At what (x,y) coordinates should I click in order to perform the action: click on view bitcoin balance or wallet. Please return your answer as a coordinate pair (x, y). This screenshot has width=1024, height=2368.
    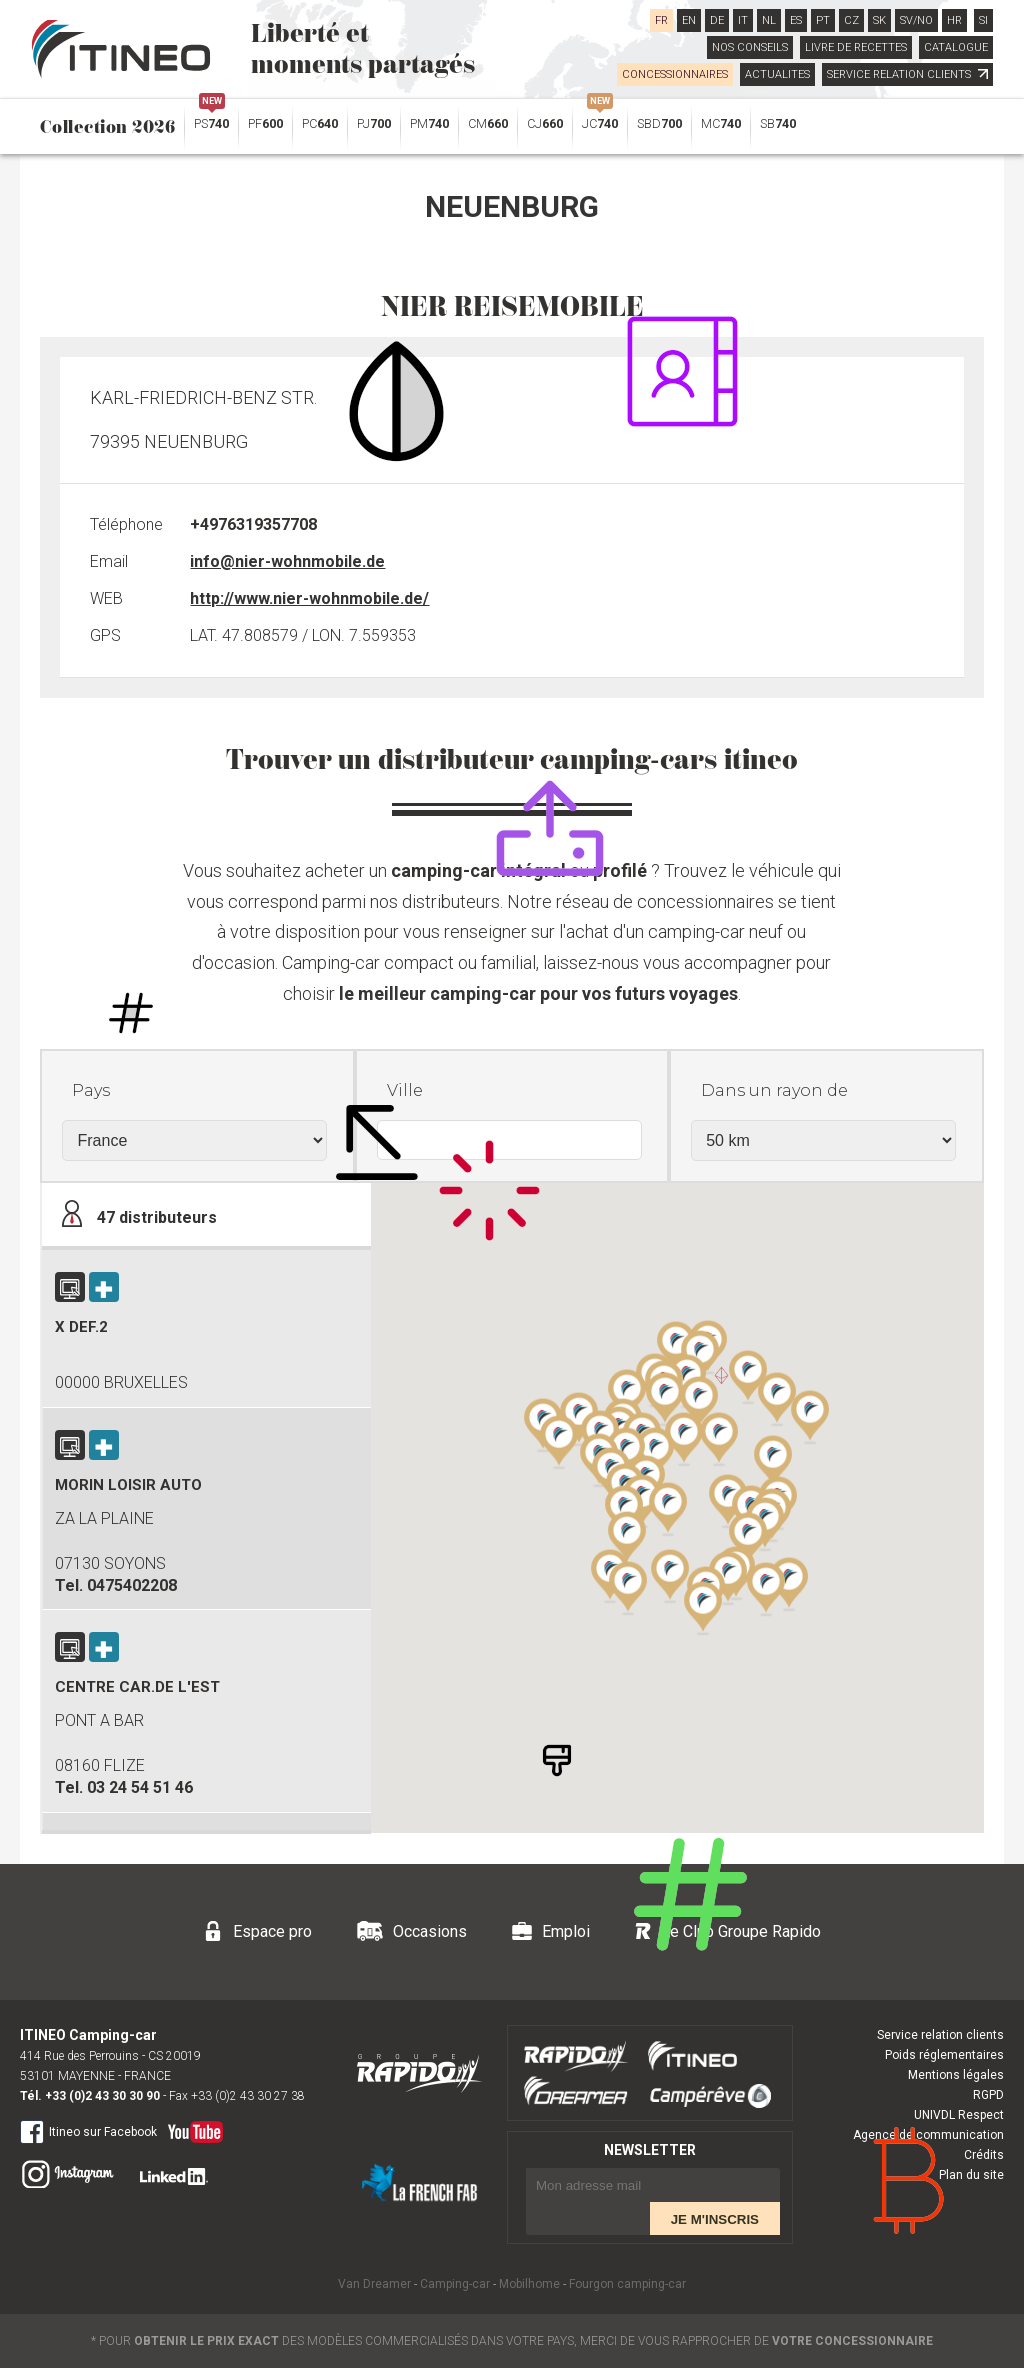
    Looking at the image, I should click on (904, 2182).